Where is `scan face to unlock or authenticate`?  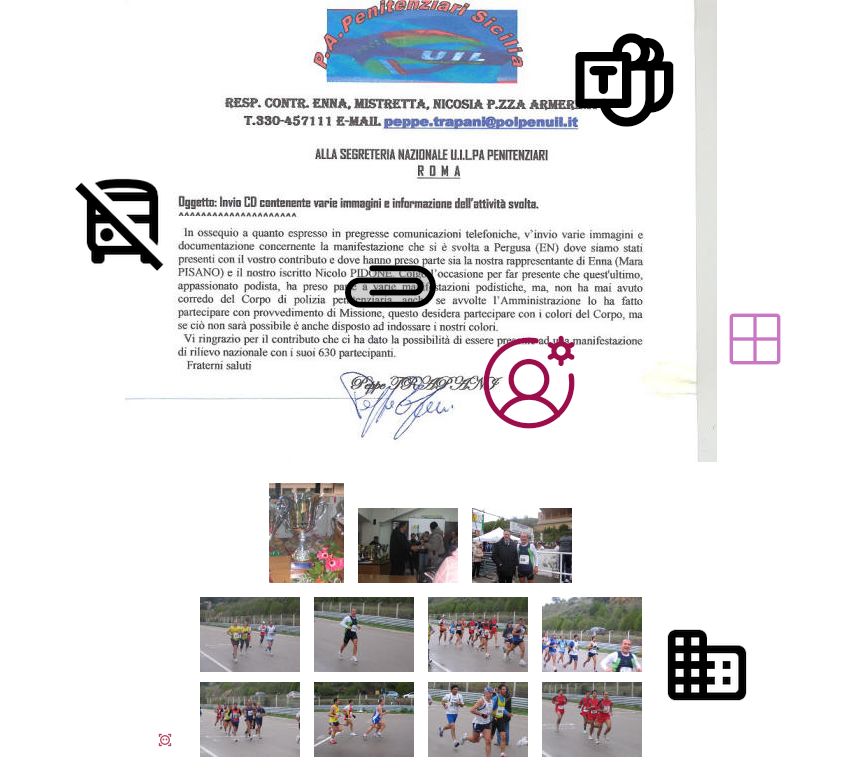 scan face to unlock or authenticate is located at coordinates (165, 740).